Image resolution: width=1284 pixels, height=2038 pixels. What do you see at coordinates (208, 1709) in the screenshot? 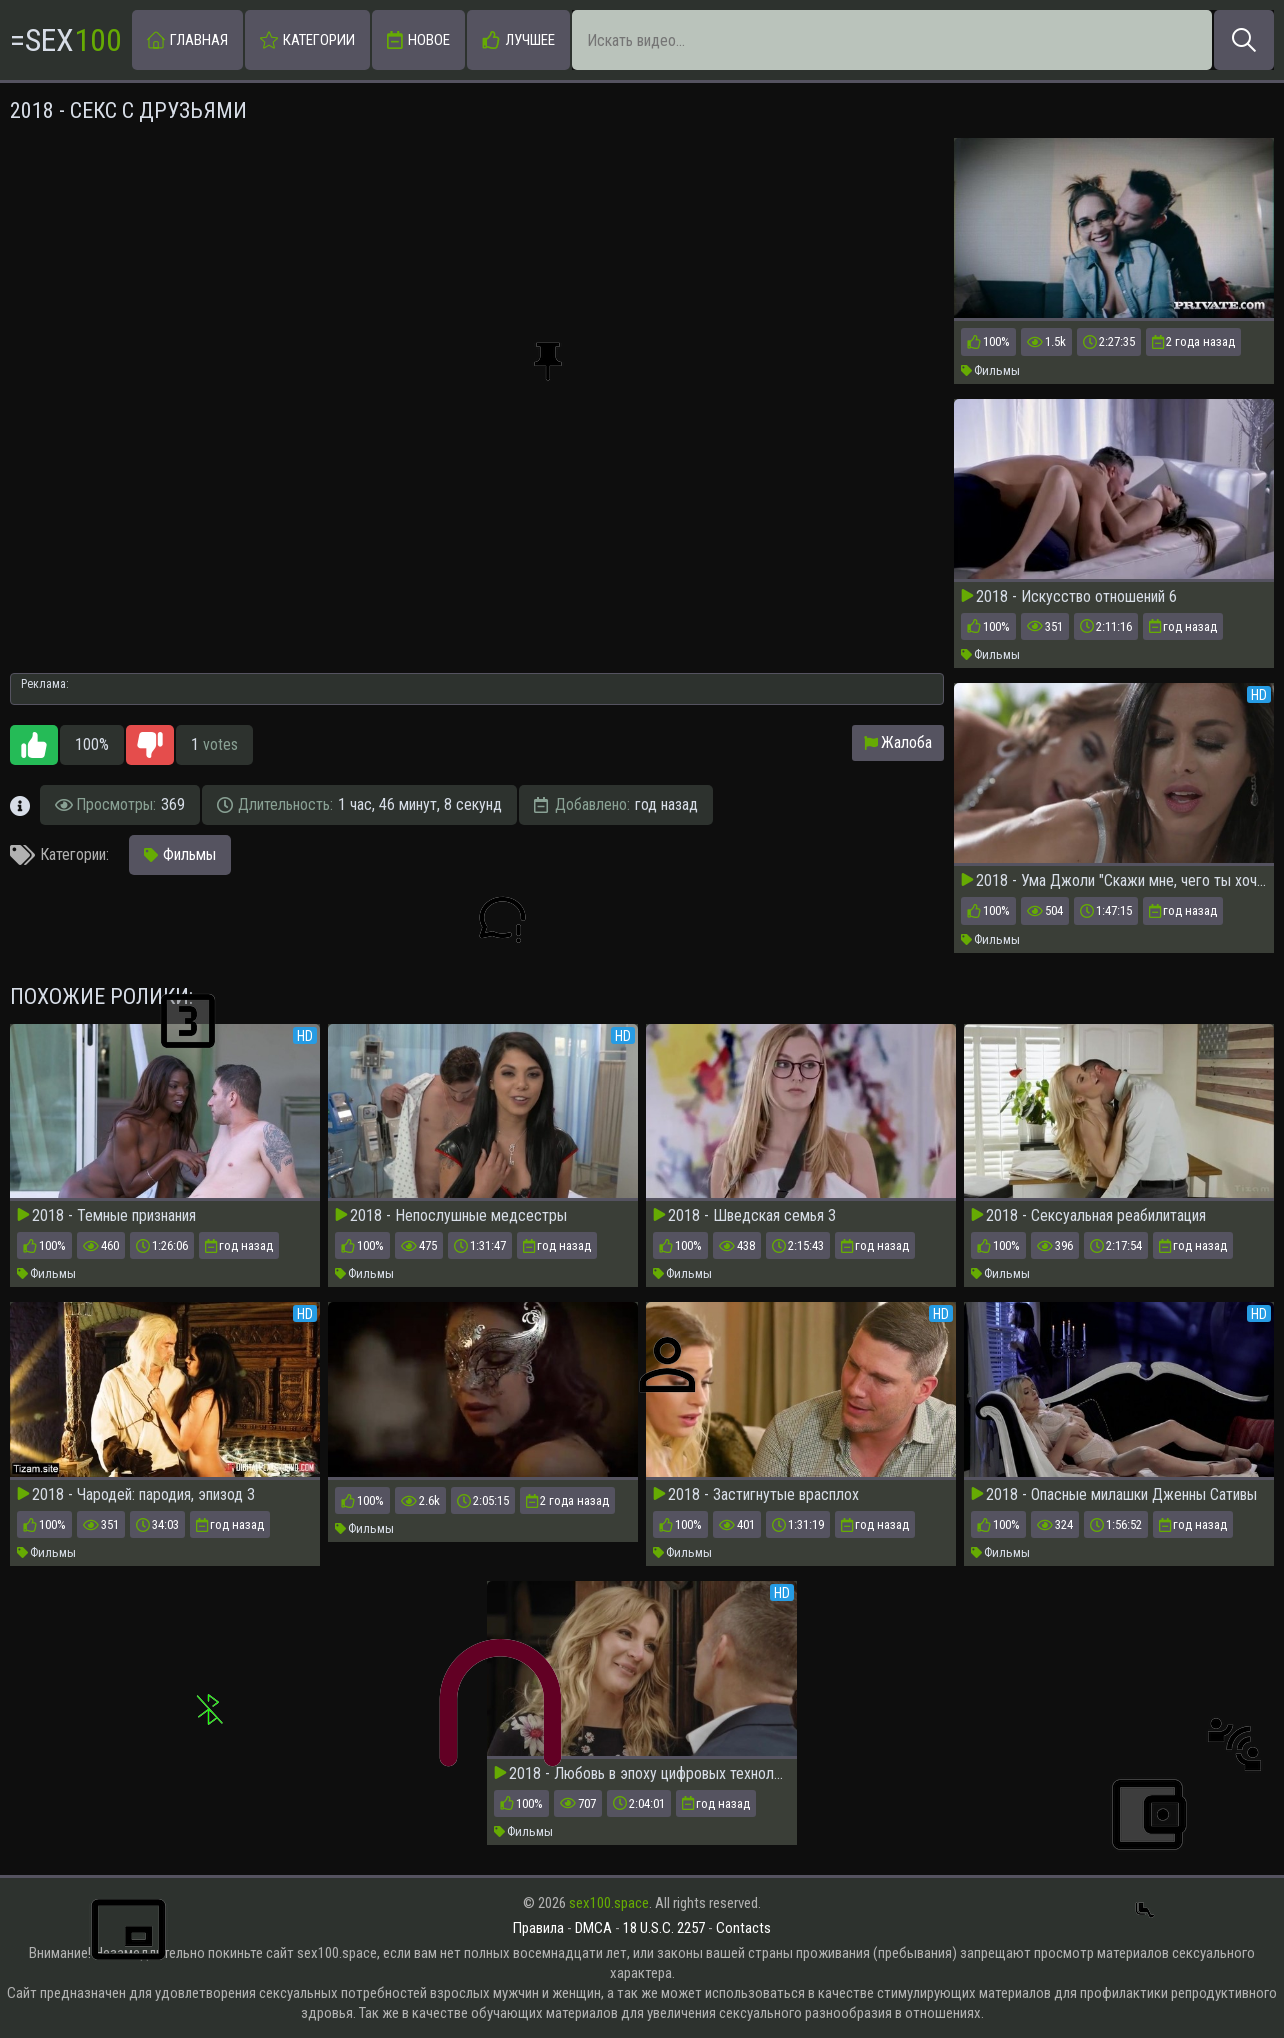
I see `bluetooth is disabled or unavailable` at bounding box center [208, 1709].